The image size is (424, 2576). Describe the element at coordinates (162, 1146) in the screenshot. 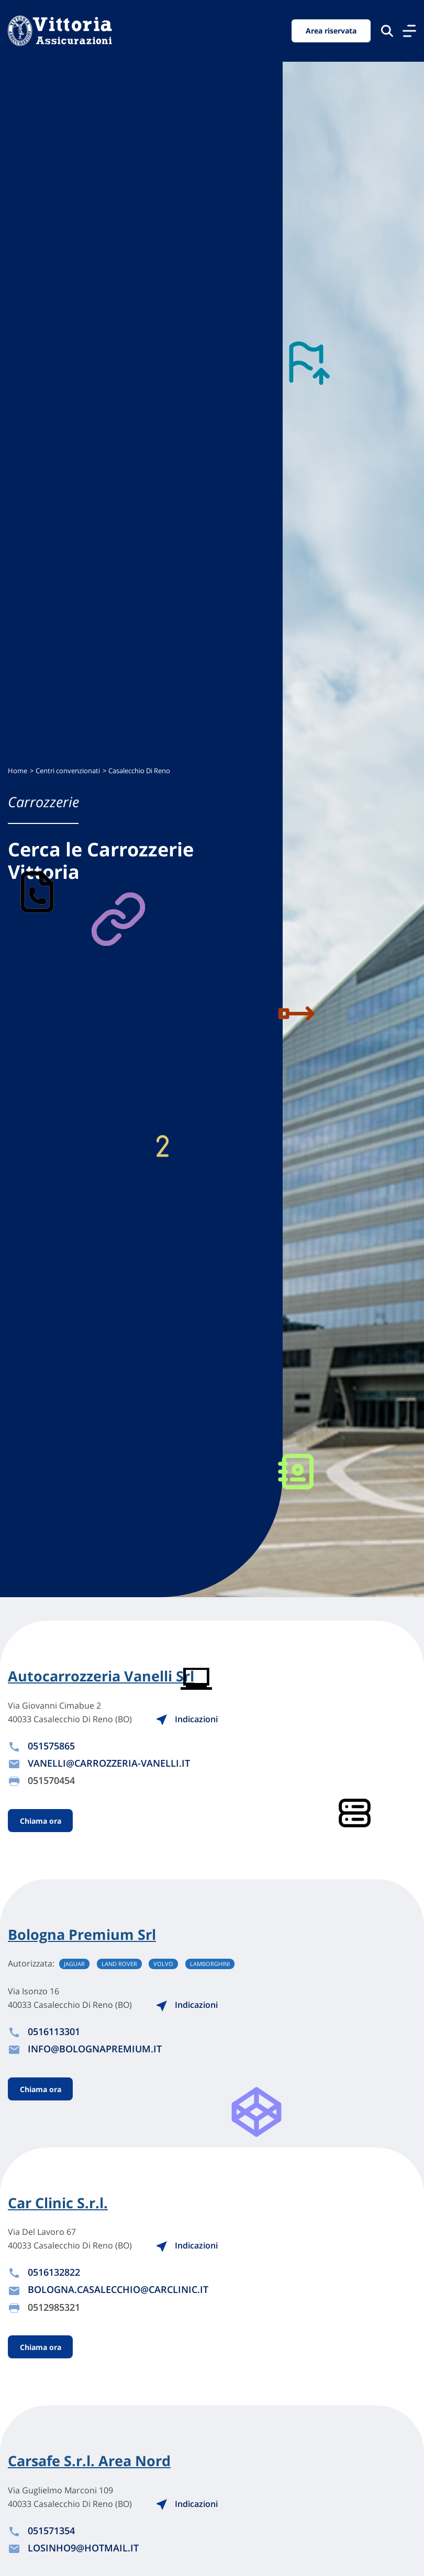

I see `indicates step 2 in a multi-step process` at that location.